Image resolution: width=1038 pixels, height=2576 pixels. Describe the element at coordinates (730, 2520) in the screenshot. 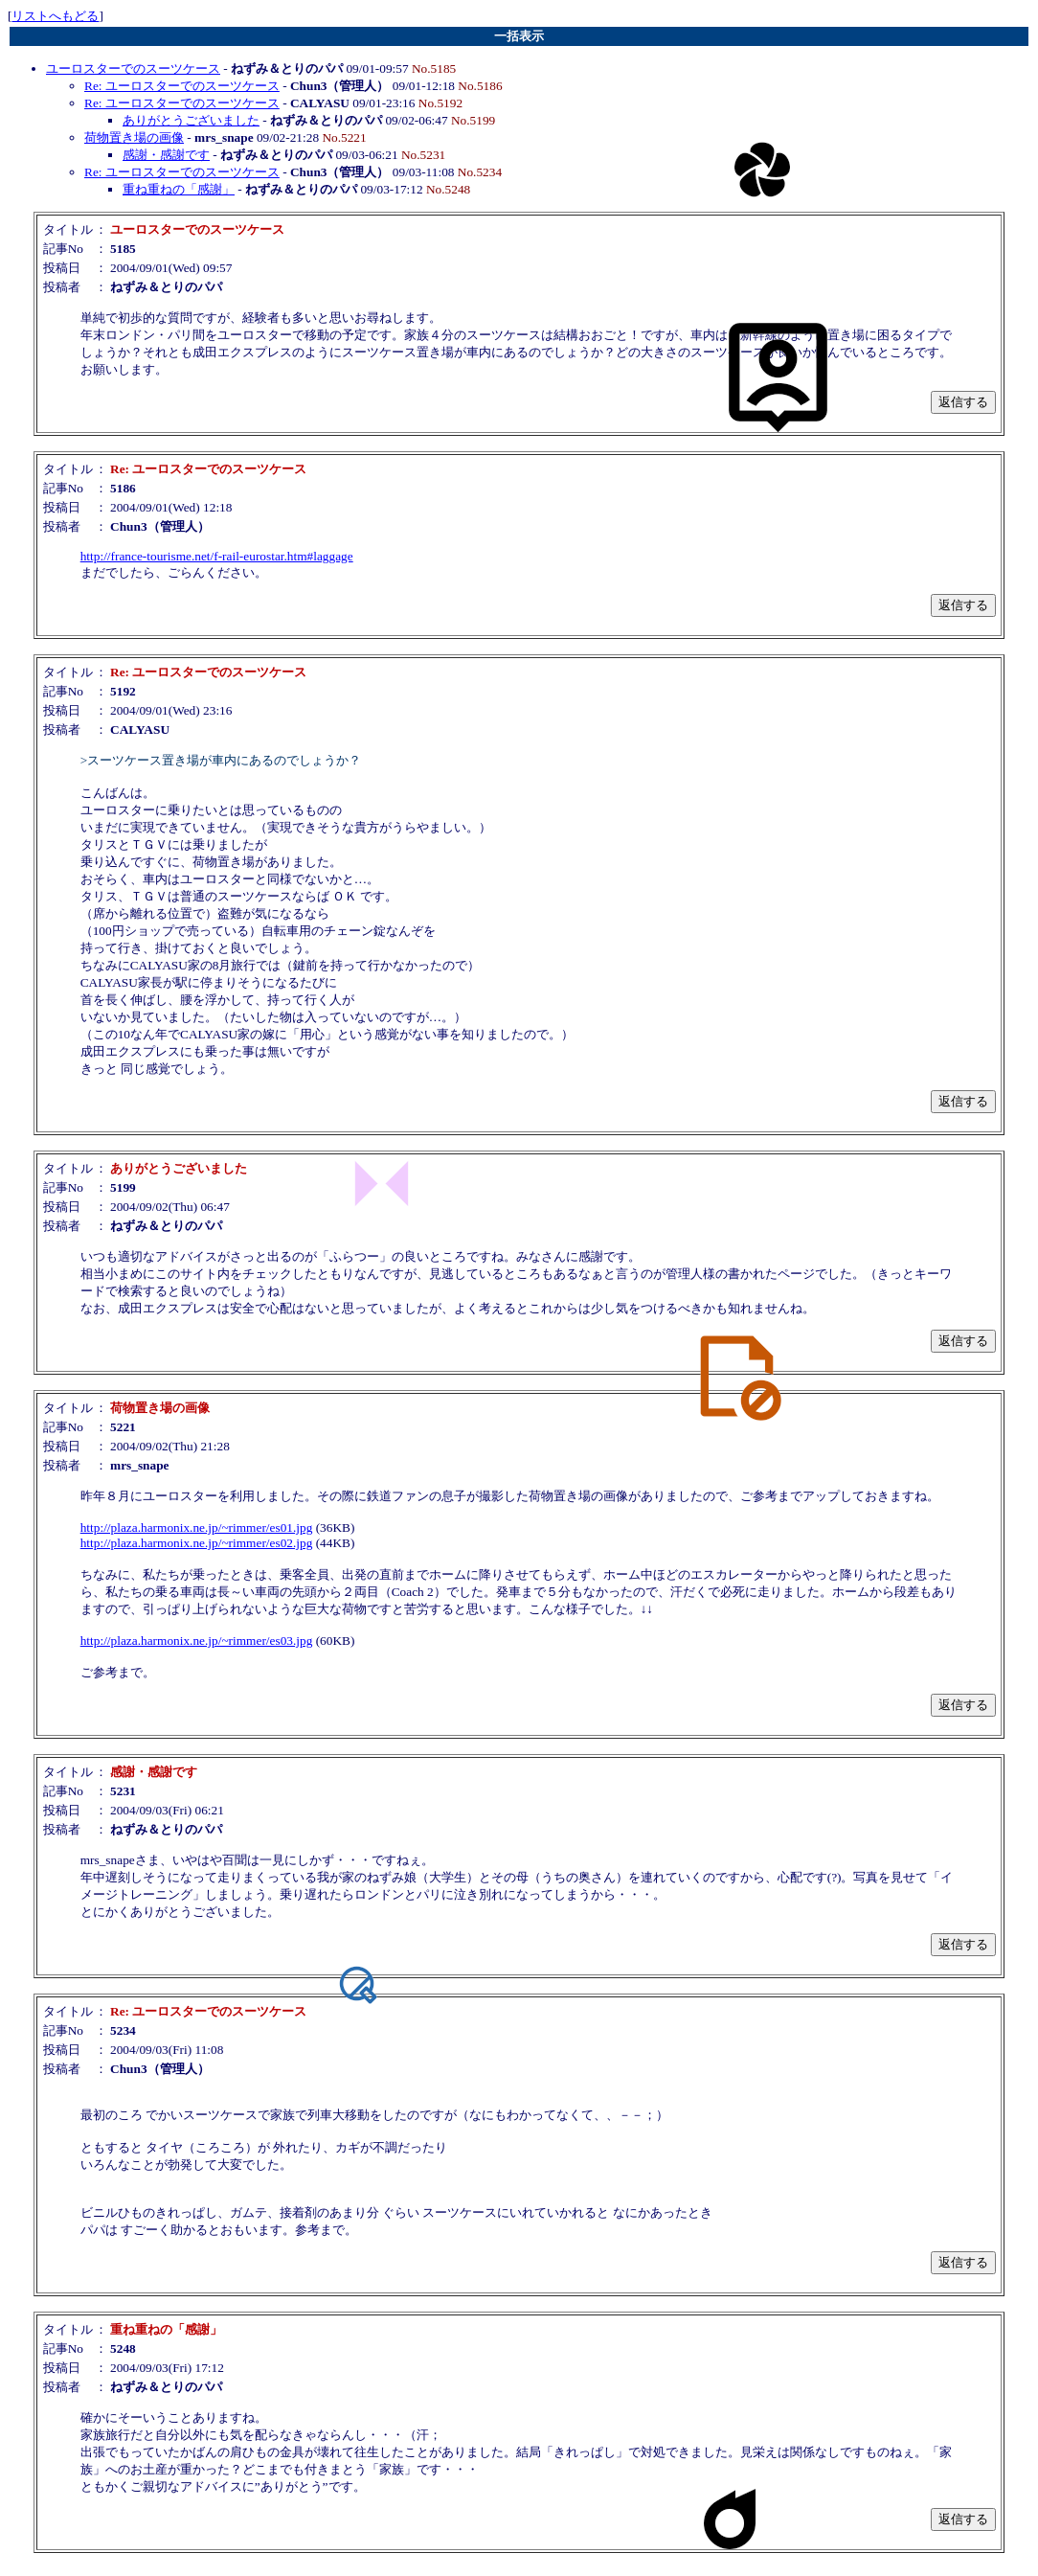

I see `meteor or comet indicator for weather events` at that location.